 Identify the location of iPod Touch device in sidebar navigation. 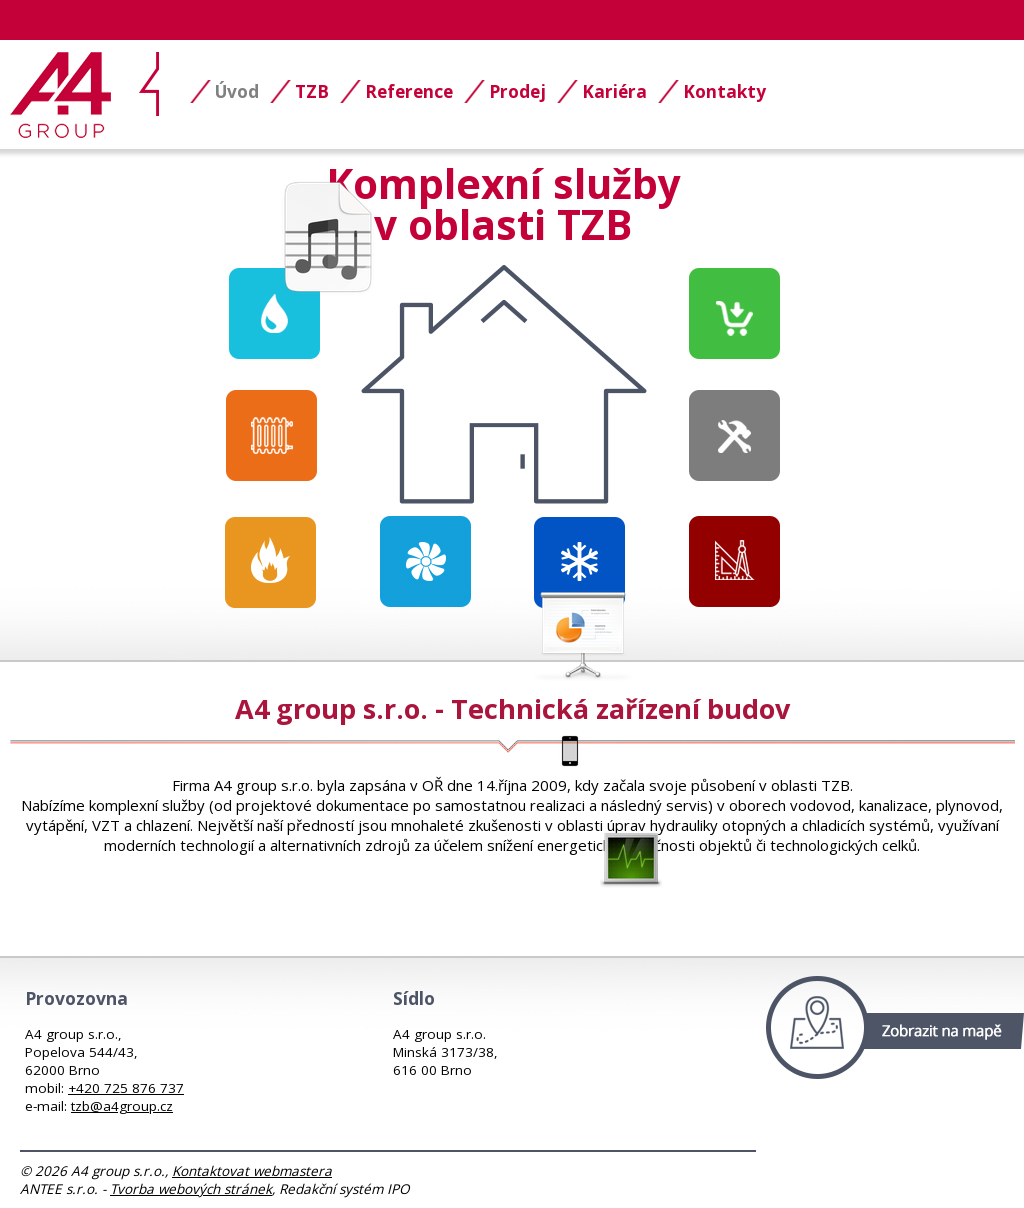
(570, 751).